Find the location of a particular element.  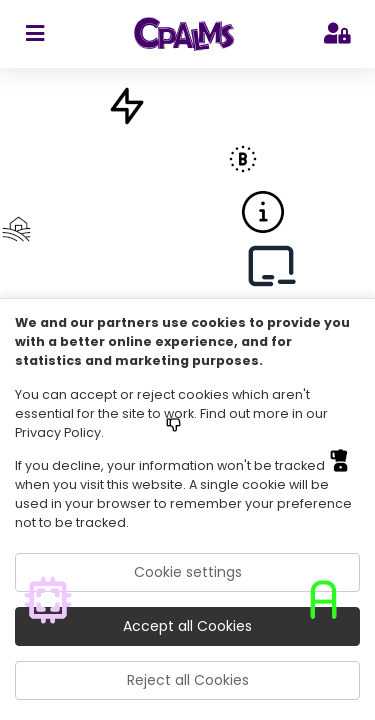

supabase logo - open source database platform is located at coordinates (127, 106).